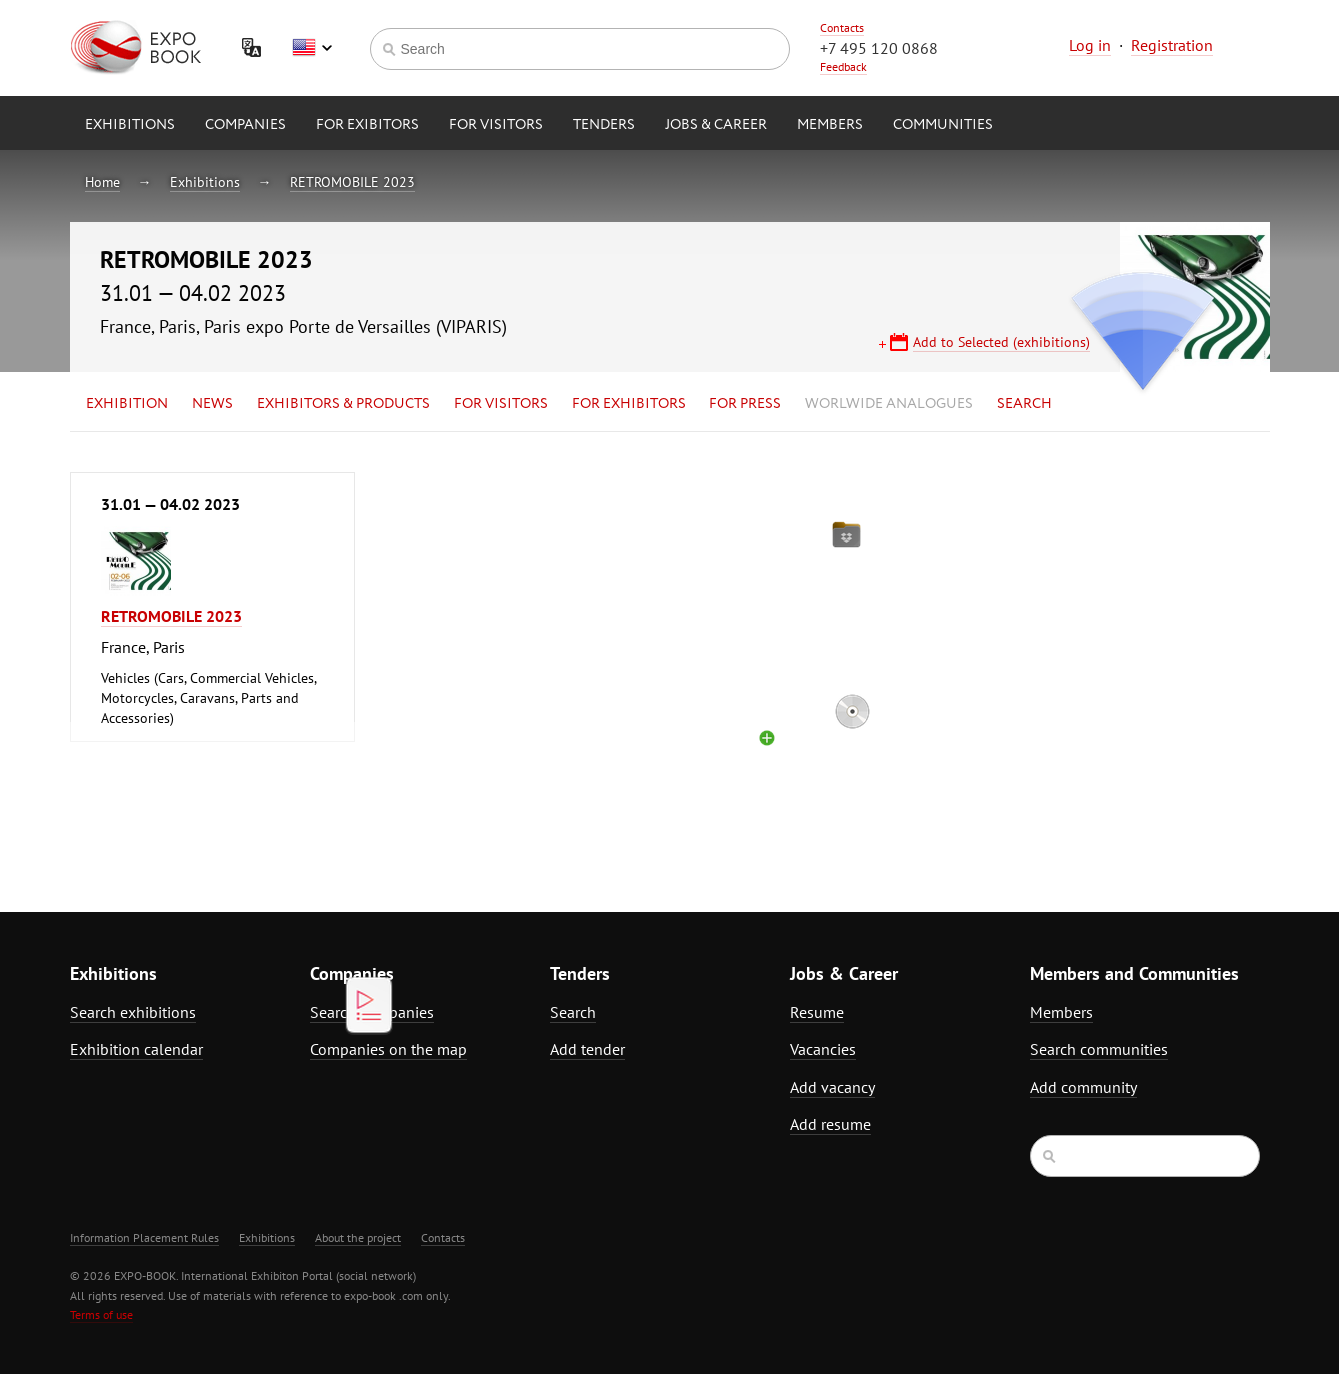 Image resolution: width=1339 pixels, height=1374 pixels. Describe the element at coordinates (1143, 331) in the screenshot. I see `indicates active wireless network connection` at that location.